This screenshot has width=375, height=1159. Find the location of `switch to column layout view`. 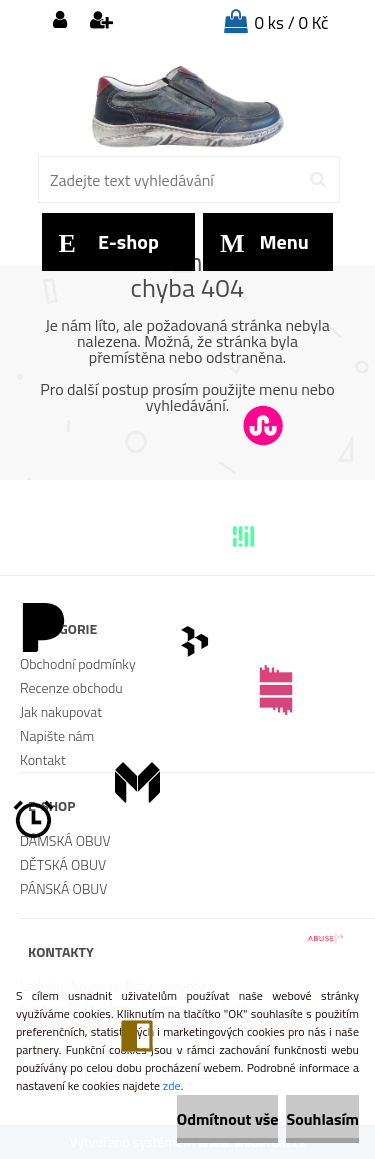

switch to column layout view is located at coordinates (137, 1036).